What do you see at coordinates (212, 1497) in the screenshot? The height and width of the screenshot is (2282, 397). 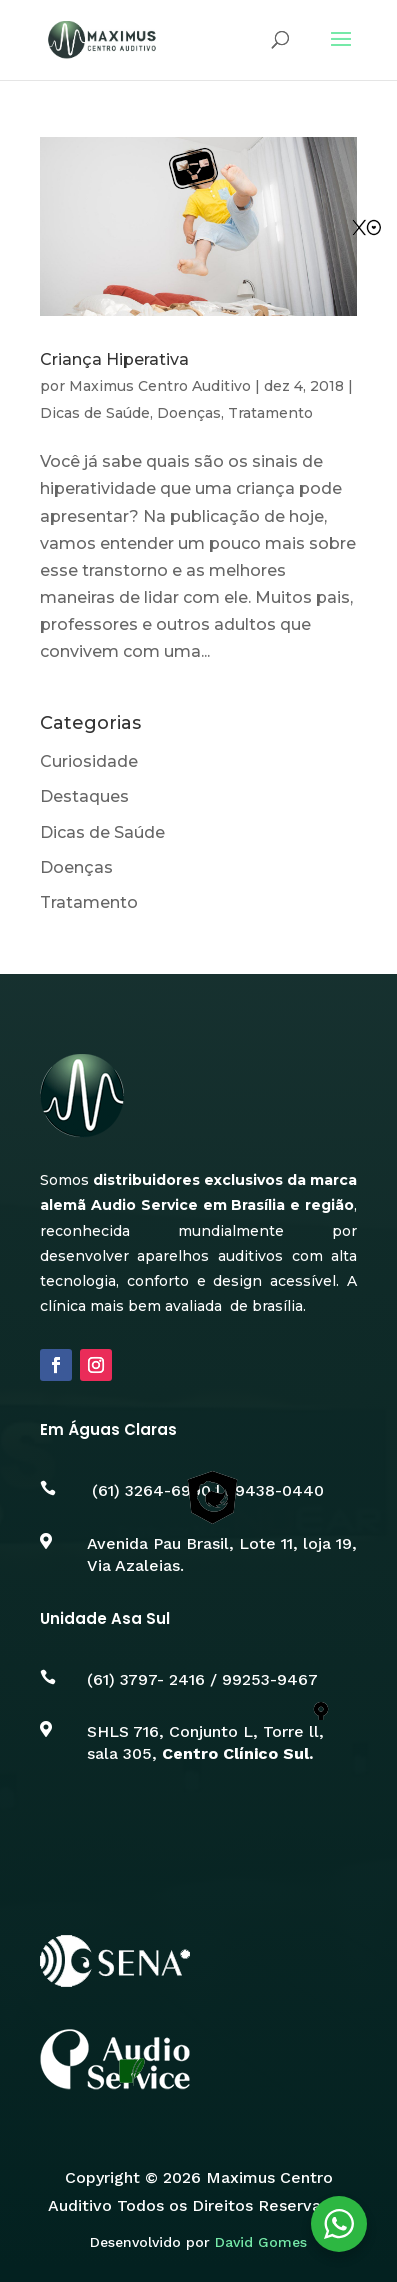 I see `ngrx state management library logo` at bounding box center [212, 1497].